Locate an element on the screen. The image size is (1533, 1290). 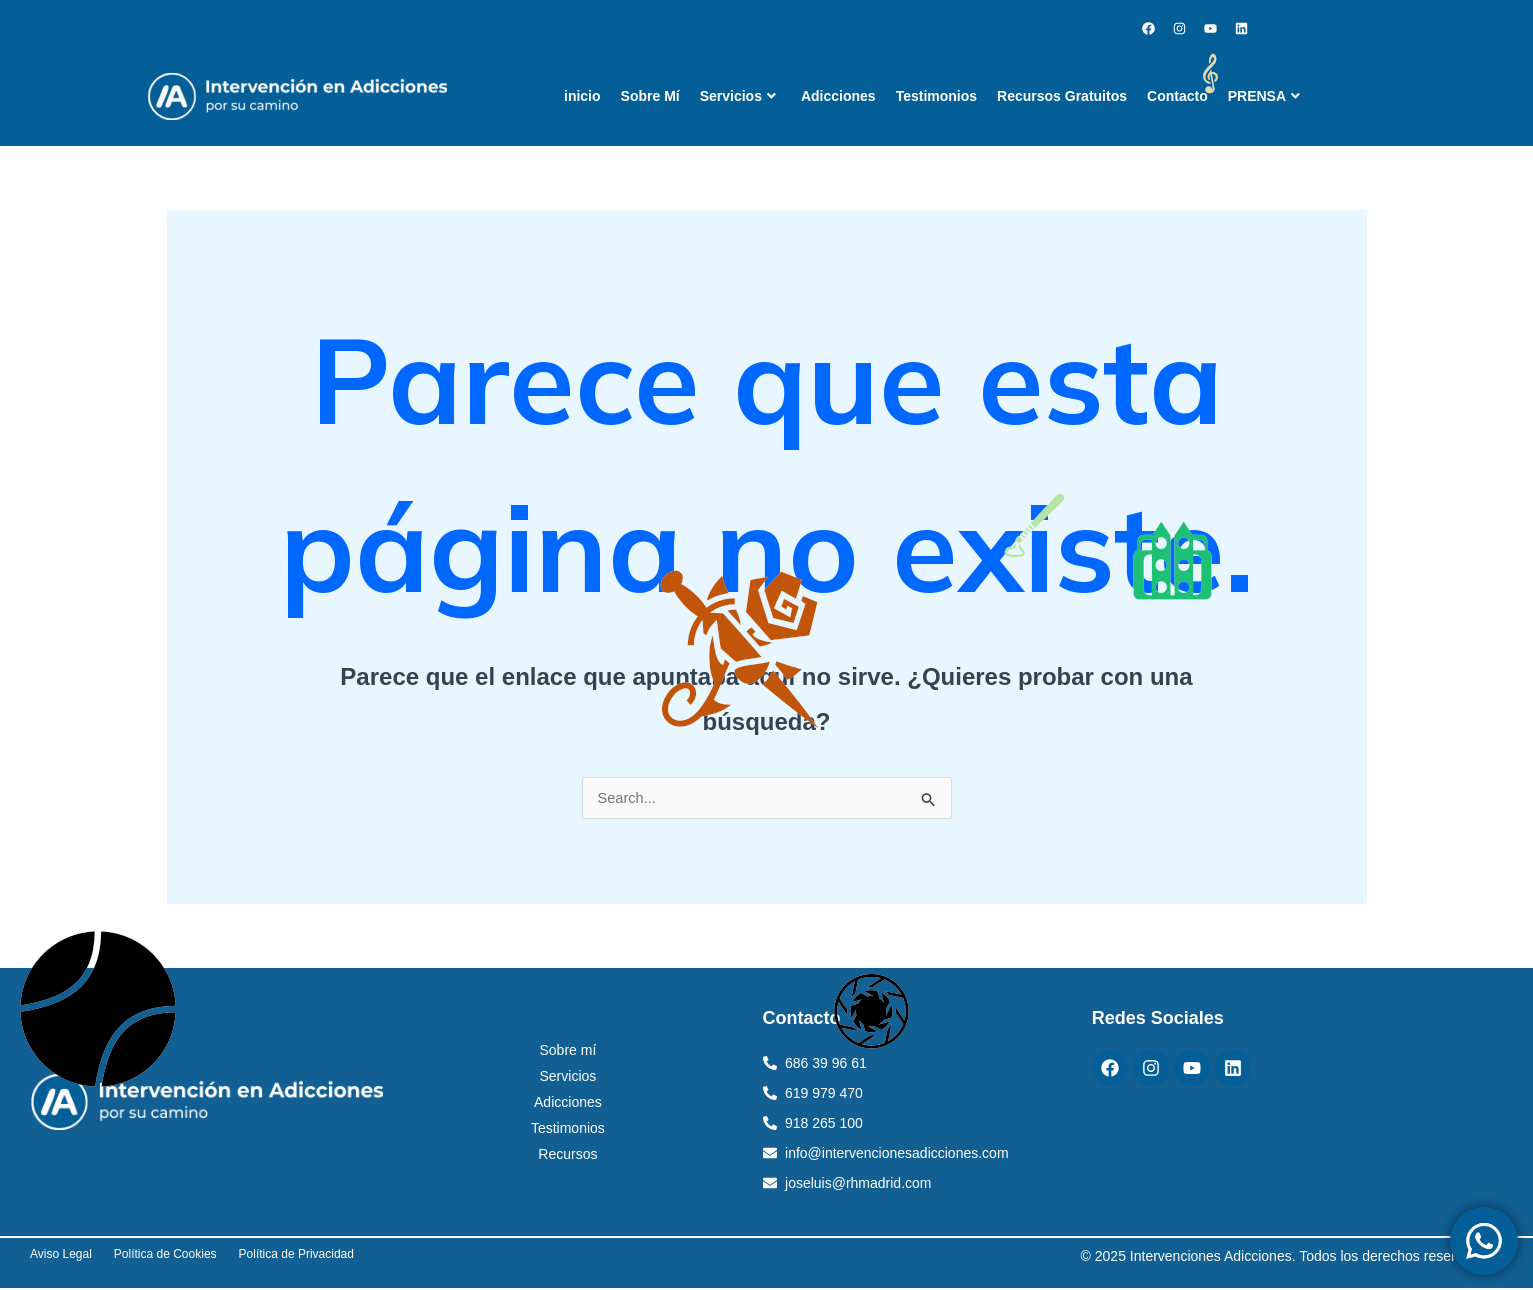
access music or audio settings is located at coordinates (1210, 73).